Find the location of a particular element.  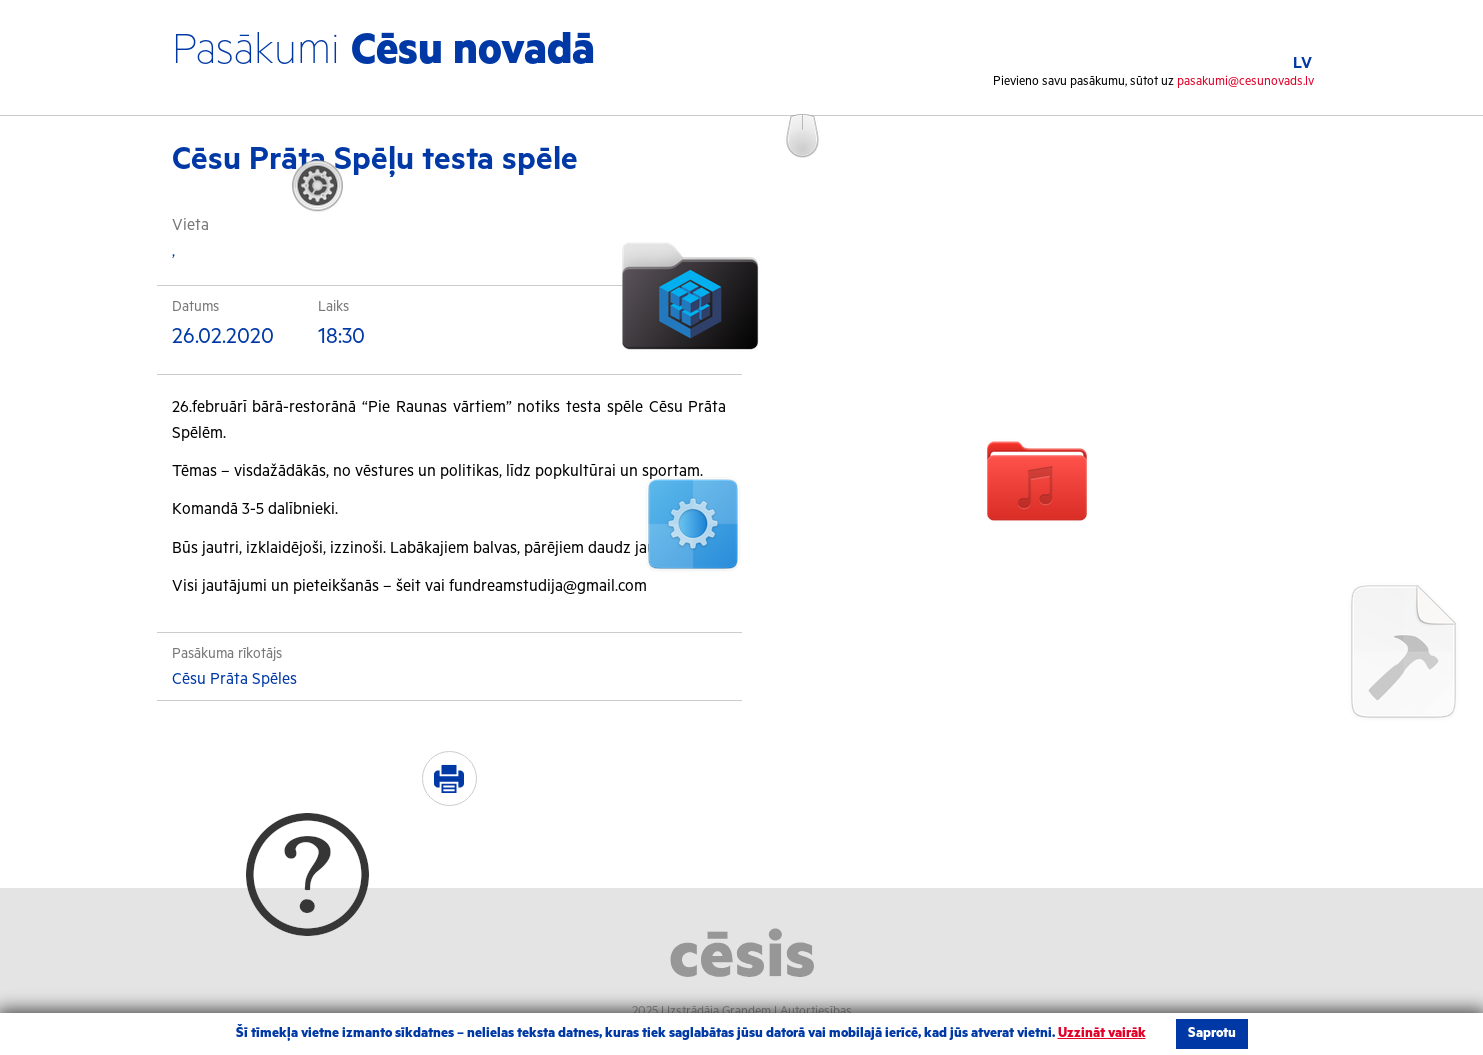

mouse input device settings is located at coordinates (802, 136).